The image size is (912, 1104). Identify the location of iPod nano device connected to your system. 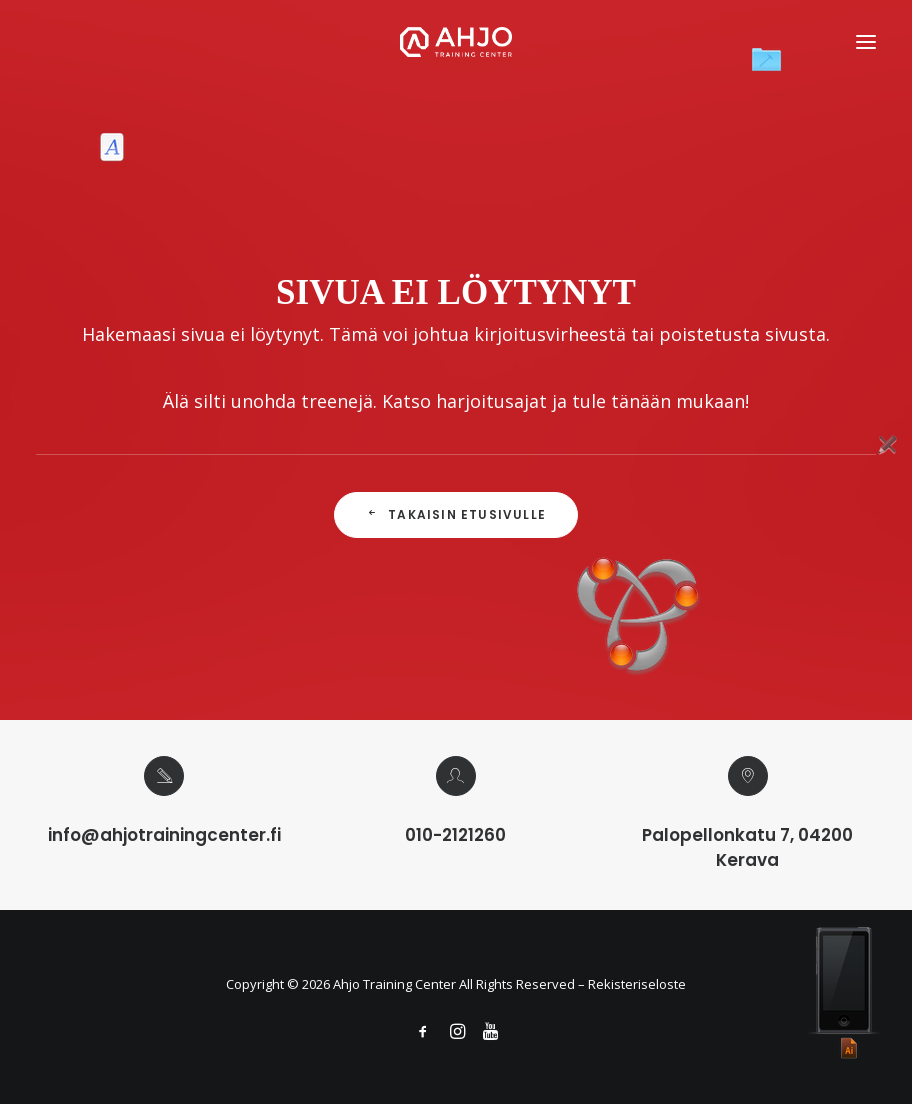
(844, 981).